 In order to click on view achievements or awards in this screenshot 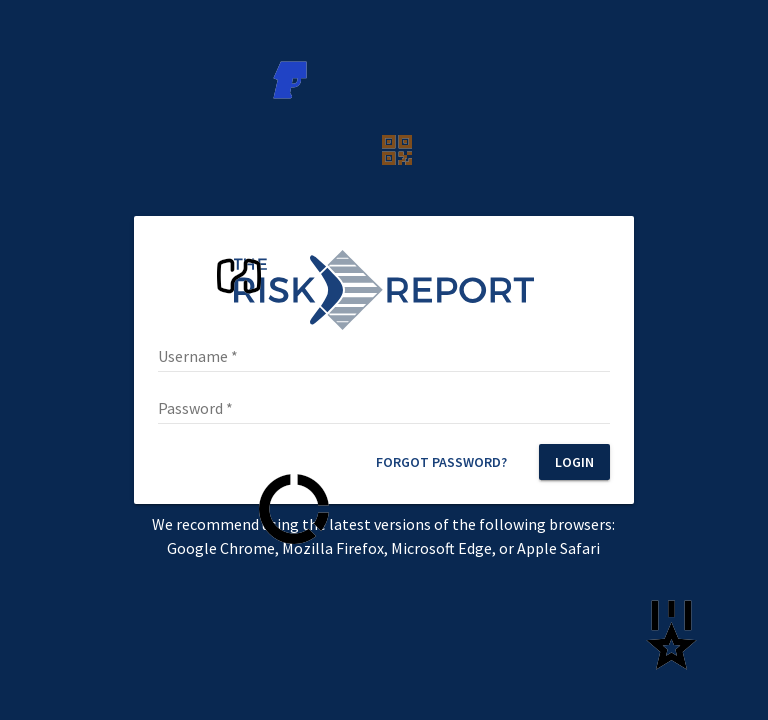, I will do `click(671, 633)`.